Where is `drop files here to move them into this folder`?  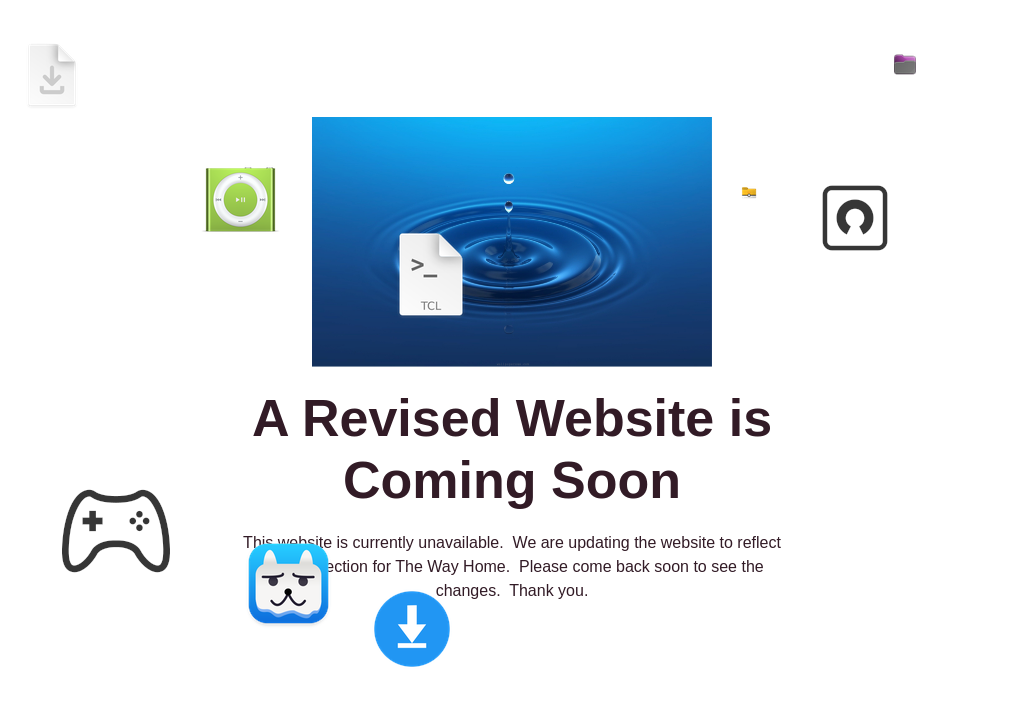 drop files here to move them into this folder is located at coordinates (905, 64).